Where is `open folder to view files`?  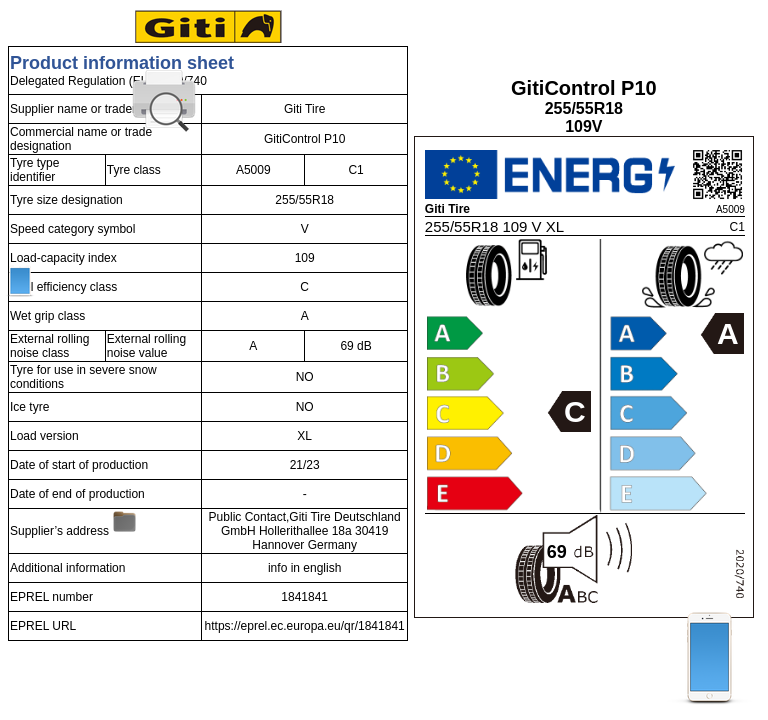
open folder to view files is located at coordinates (124, 521).